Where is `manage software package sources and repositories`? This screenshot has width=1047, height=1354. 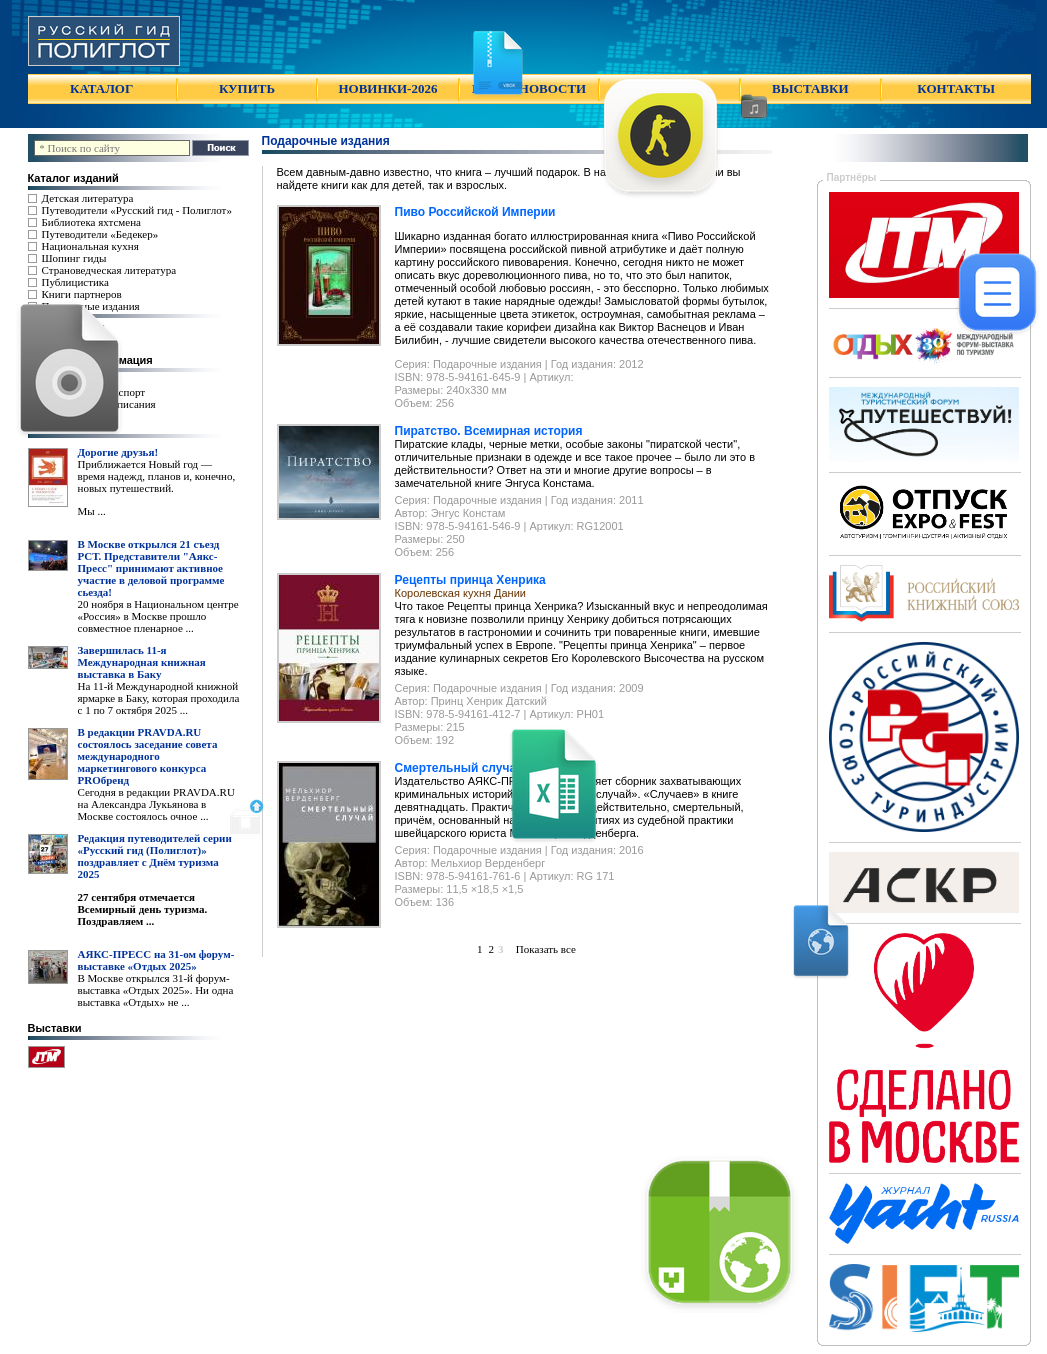
manage software package sources and repositories is located at coordinates (719, 1234).